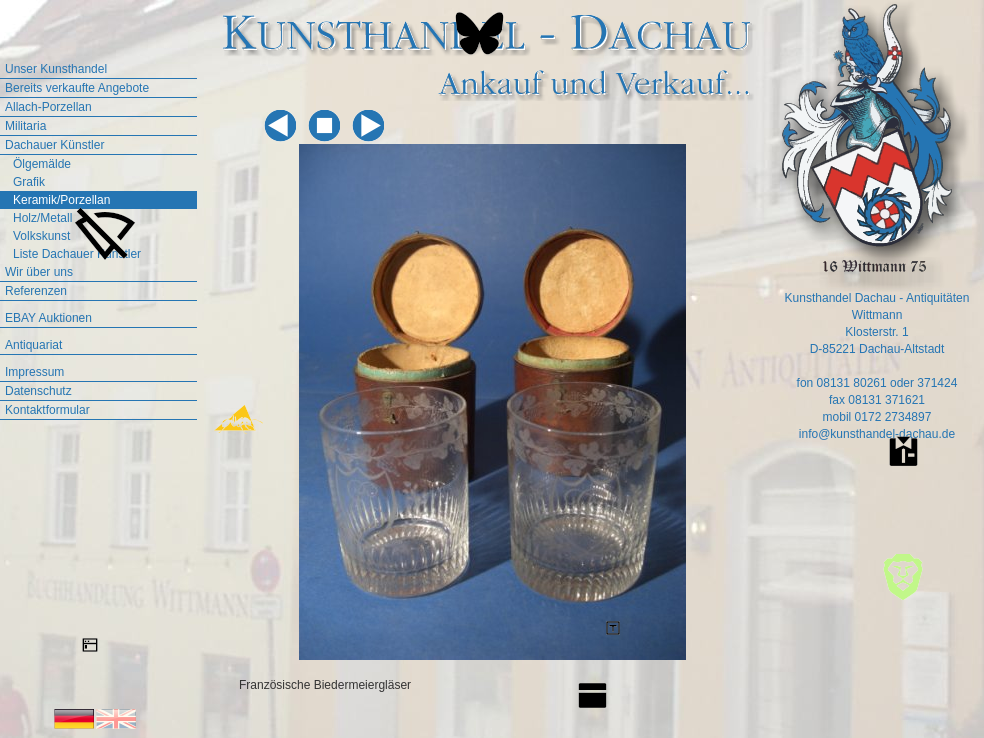  I want to click on insert a text box element, so click(613, 628).